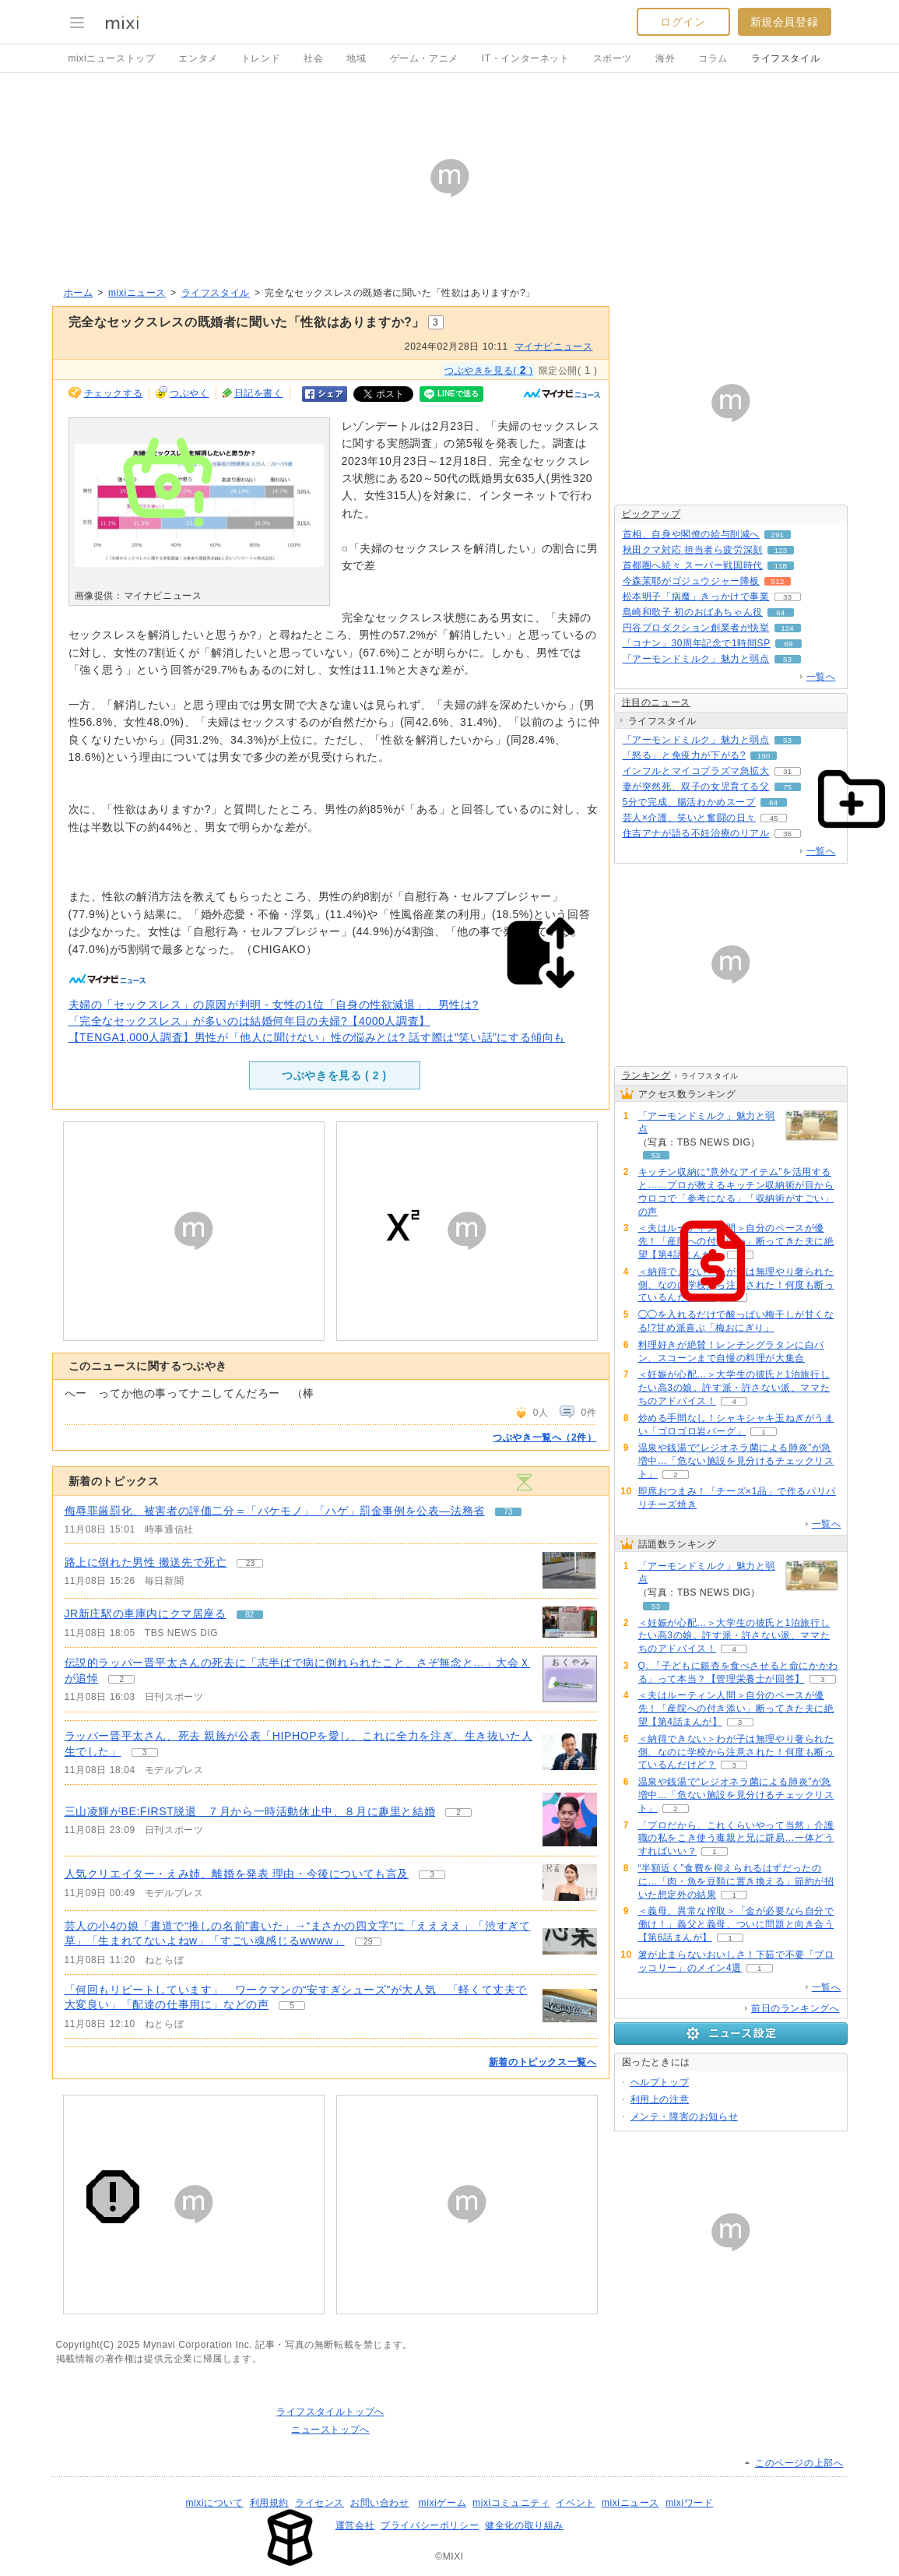 This screenshot has width=899, height=2576. I want to click on indicates high time remaining, so click(524, 1482).